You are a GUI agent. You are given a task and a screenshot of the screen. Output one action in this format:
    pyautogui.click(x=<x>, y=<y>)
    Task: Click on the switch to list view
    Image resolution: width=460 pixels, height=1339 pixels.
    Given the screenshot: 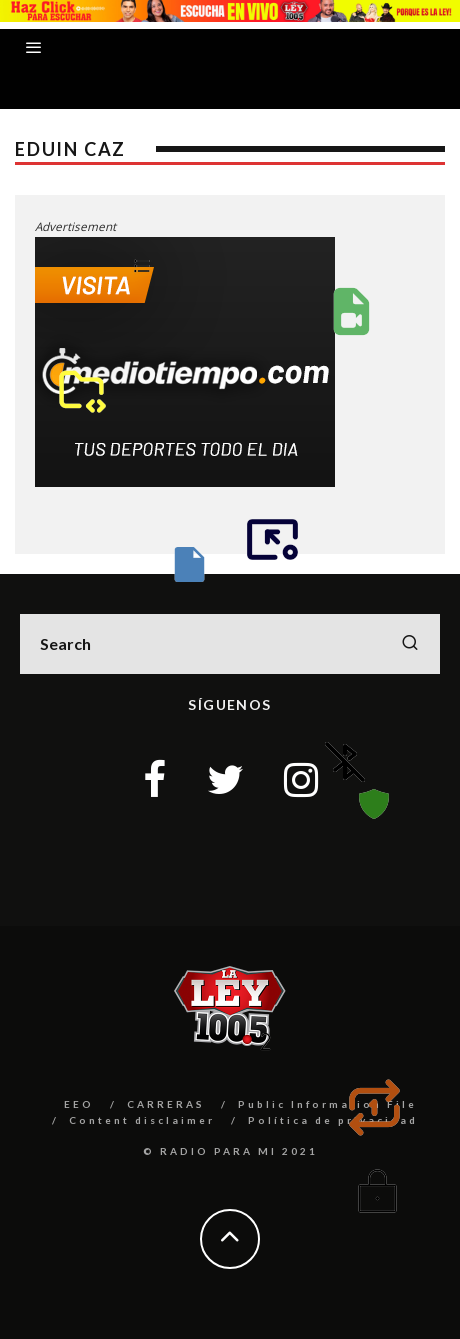 What is the action you would take?
    pyautogui.click(x=142, y=266)
    